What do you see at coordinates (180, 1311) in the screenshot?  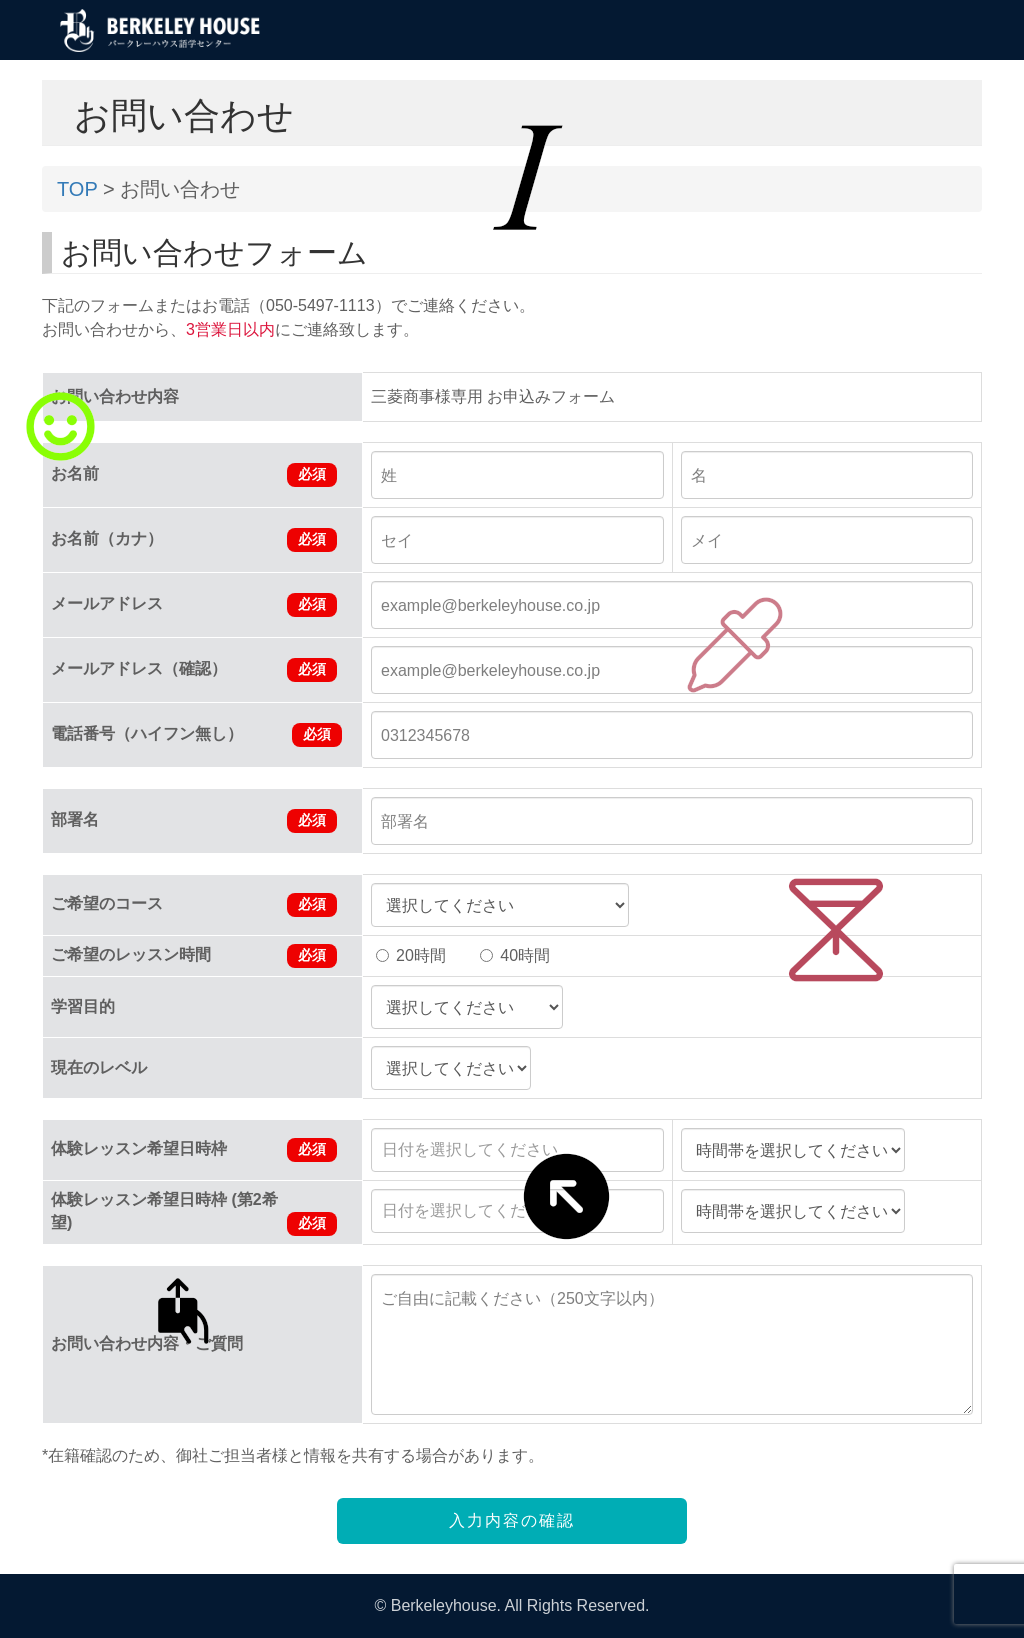 I see `deposit or submit an item` at bounding box center [180, 1311].